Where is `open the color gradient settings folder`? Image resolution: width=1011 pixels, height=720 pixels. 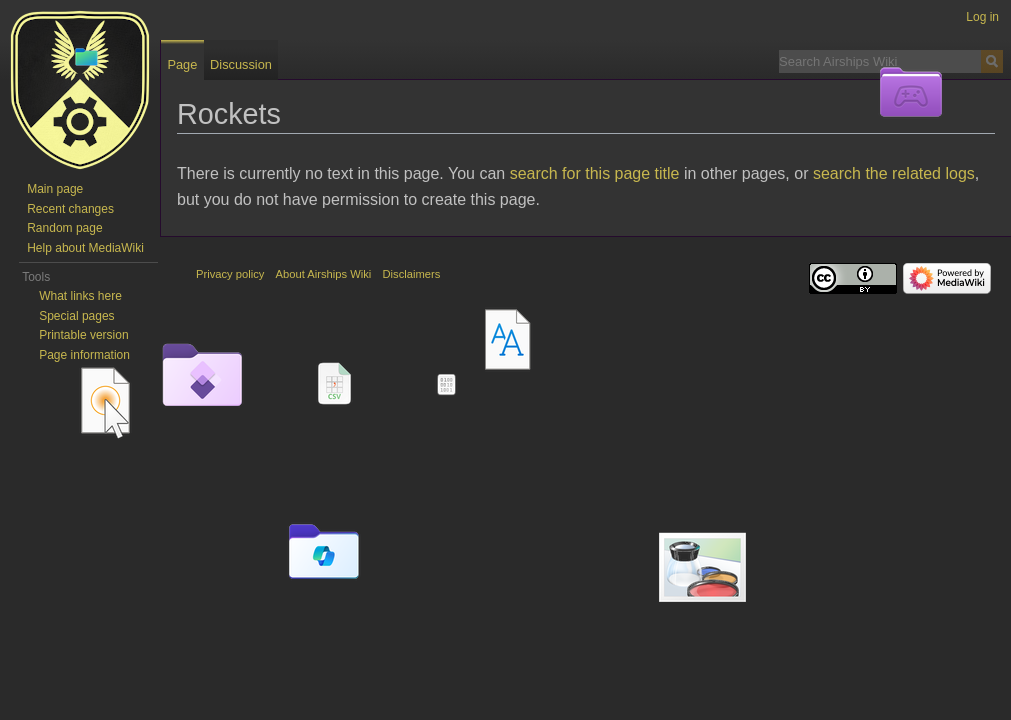 open the color gradient settings folder is located at coordinates (86, 57).